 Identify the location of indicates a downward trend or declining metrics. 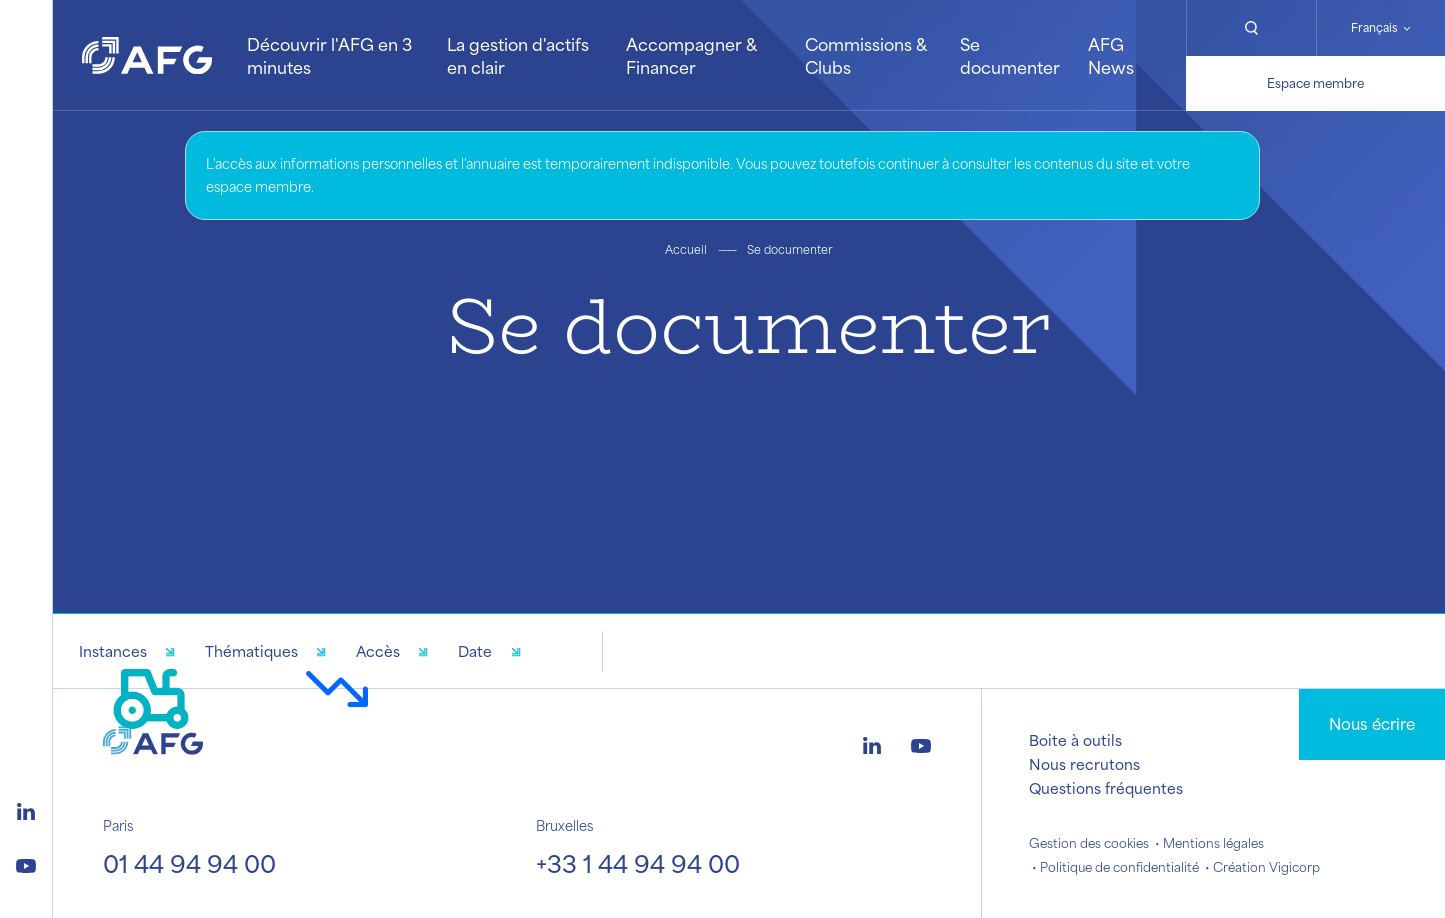
(337, 689).